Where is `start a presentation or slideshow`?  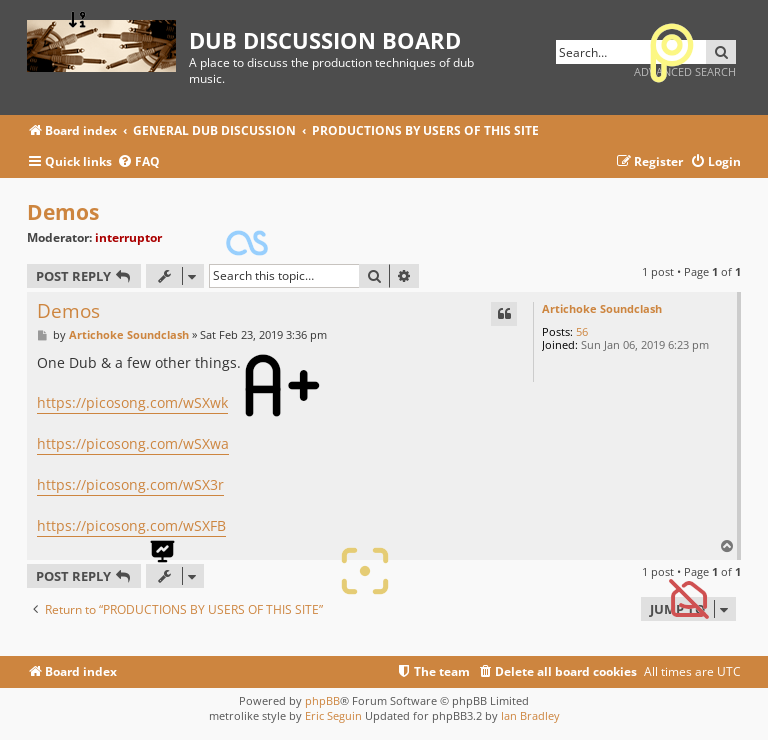
start a presentation or slideshow is located at coordinates (162, 551).